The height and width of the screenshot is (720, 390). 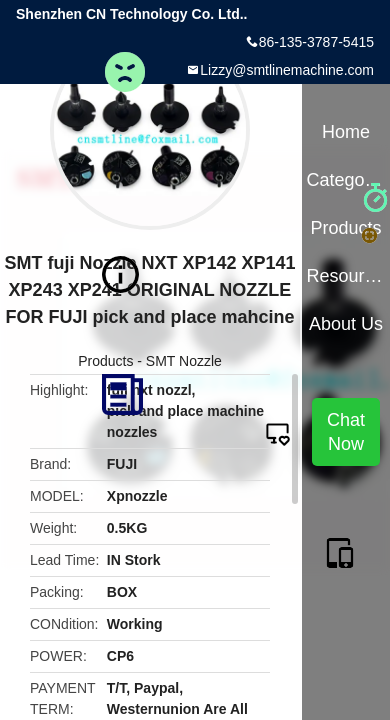 I want to click on tap to scan a QR code or barcode, so click(x=369, y=235).